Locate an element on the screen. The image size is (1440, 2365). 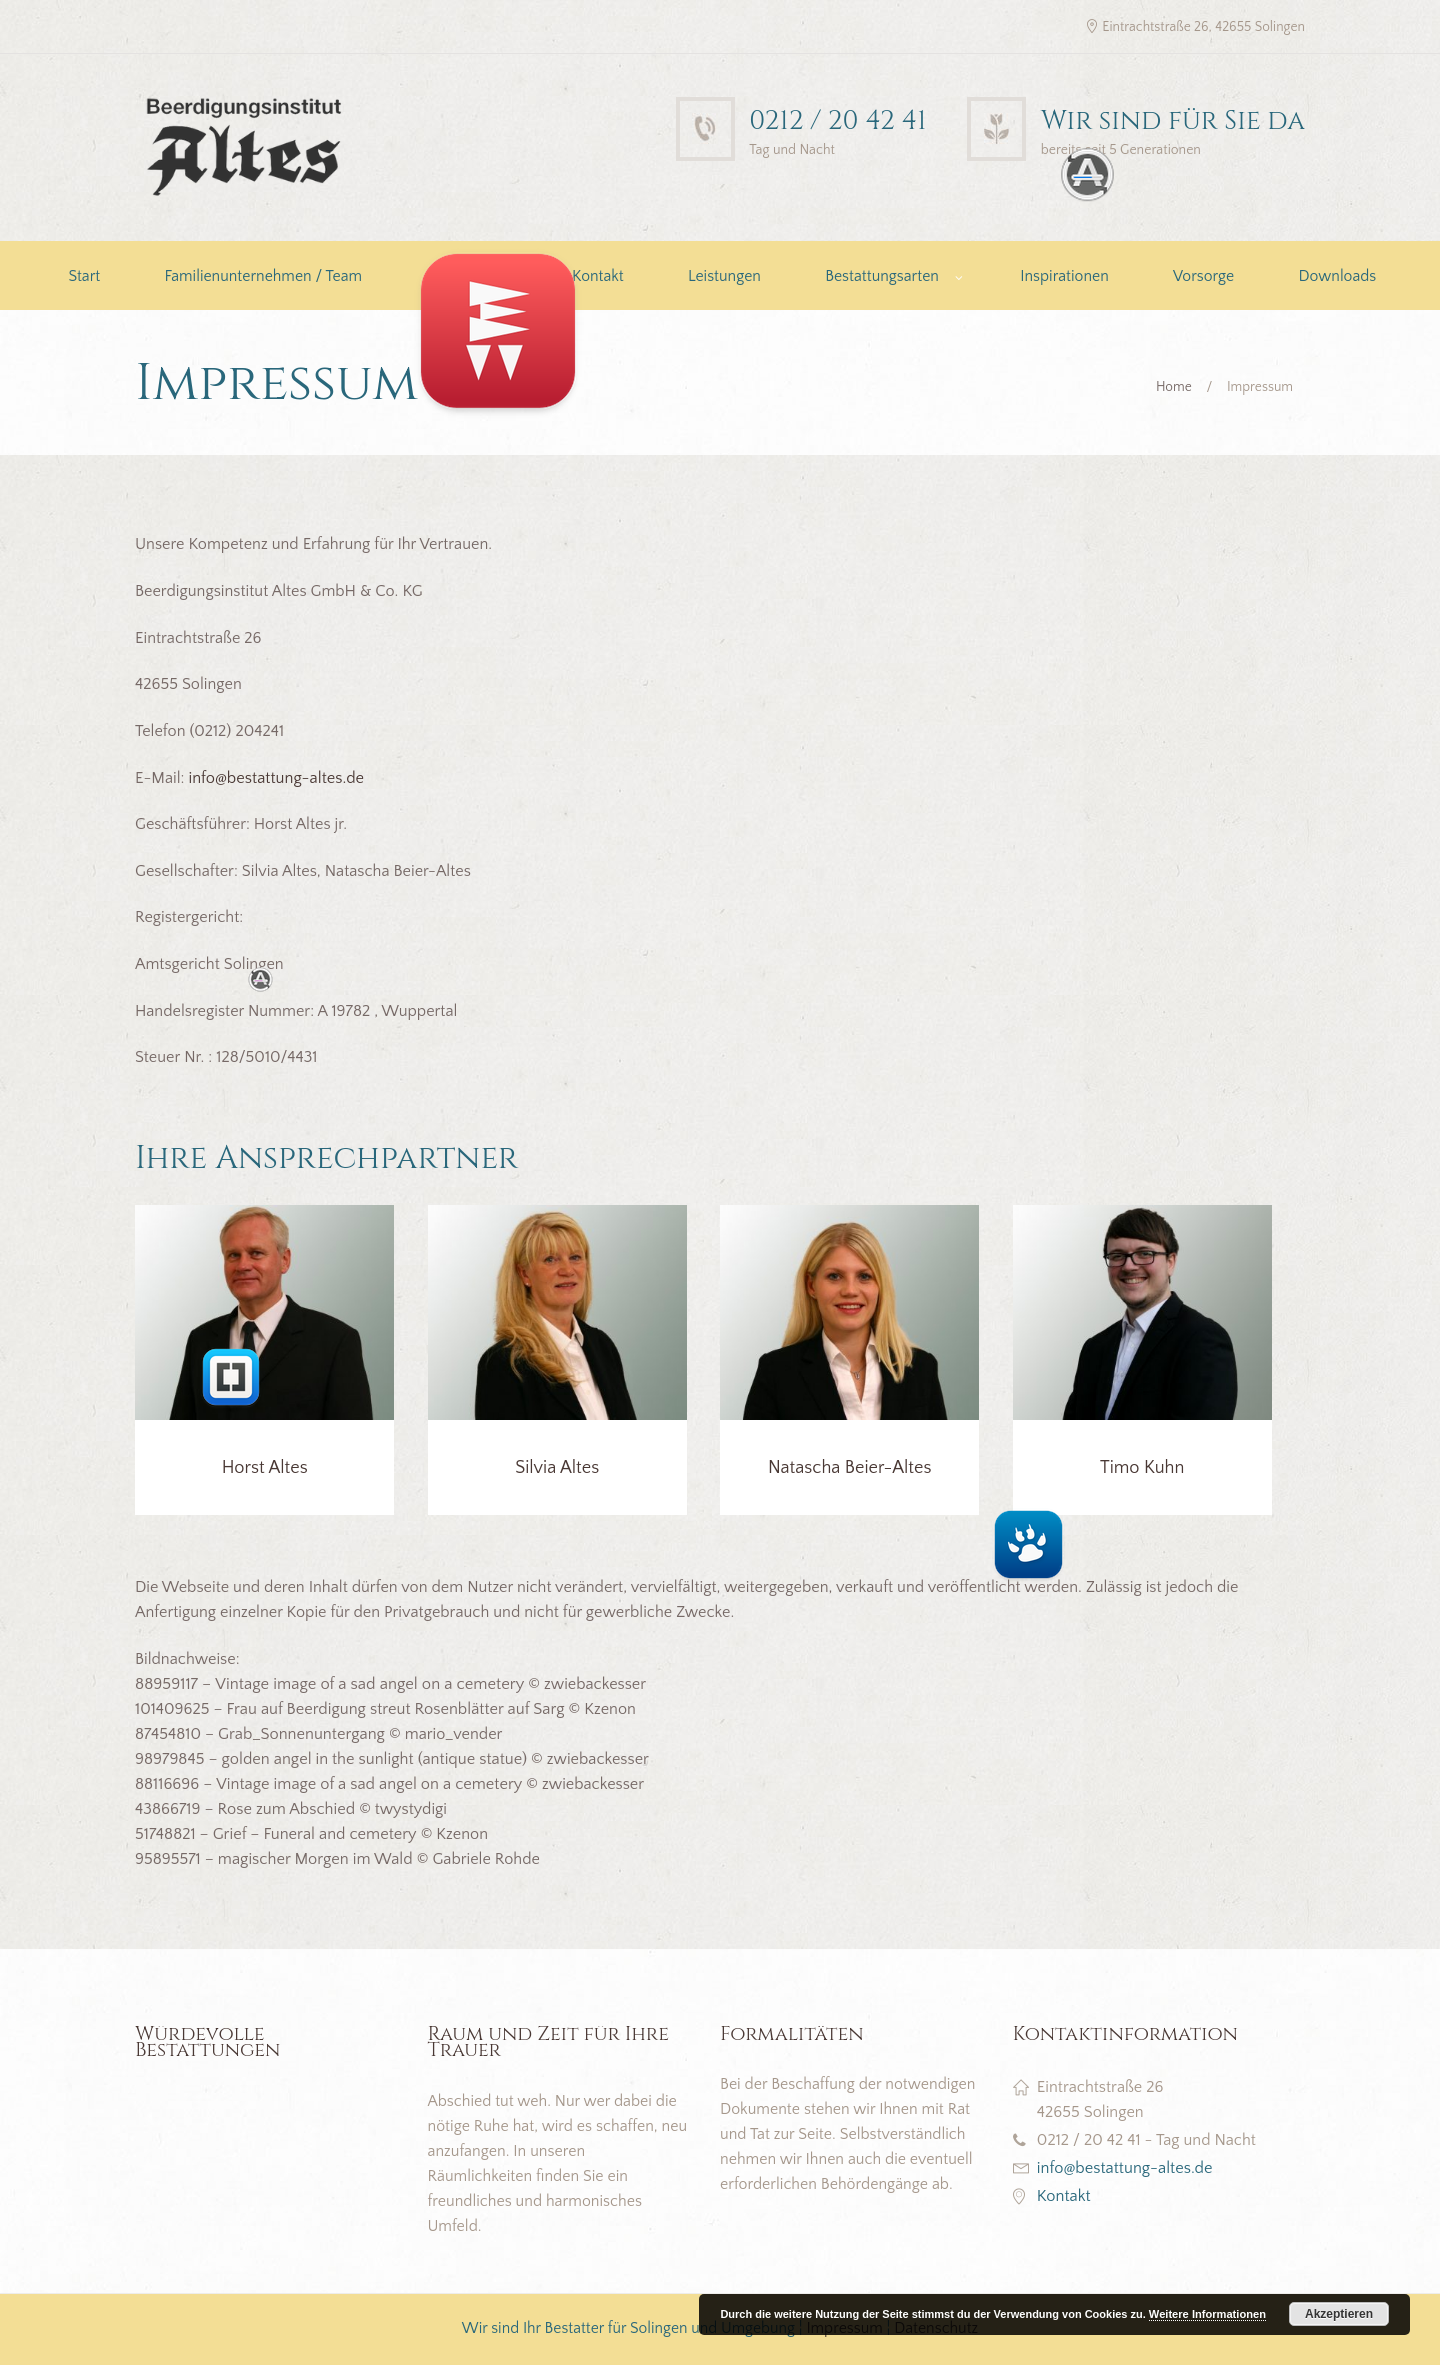
open persepolis download manager is located at coordinates (498, 331).